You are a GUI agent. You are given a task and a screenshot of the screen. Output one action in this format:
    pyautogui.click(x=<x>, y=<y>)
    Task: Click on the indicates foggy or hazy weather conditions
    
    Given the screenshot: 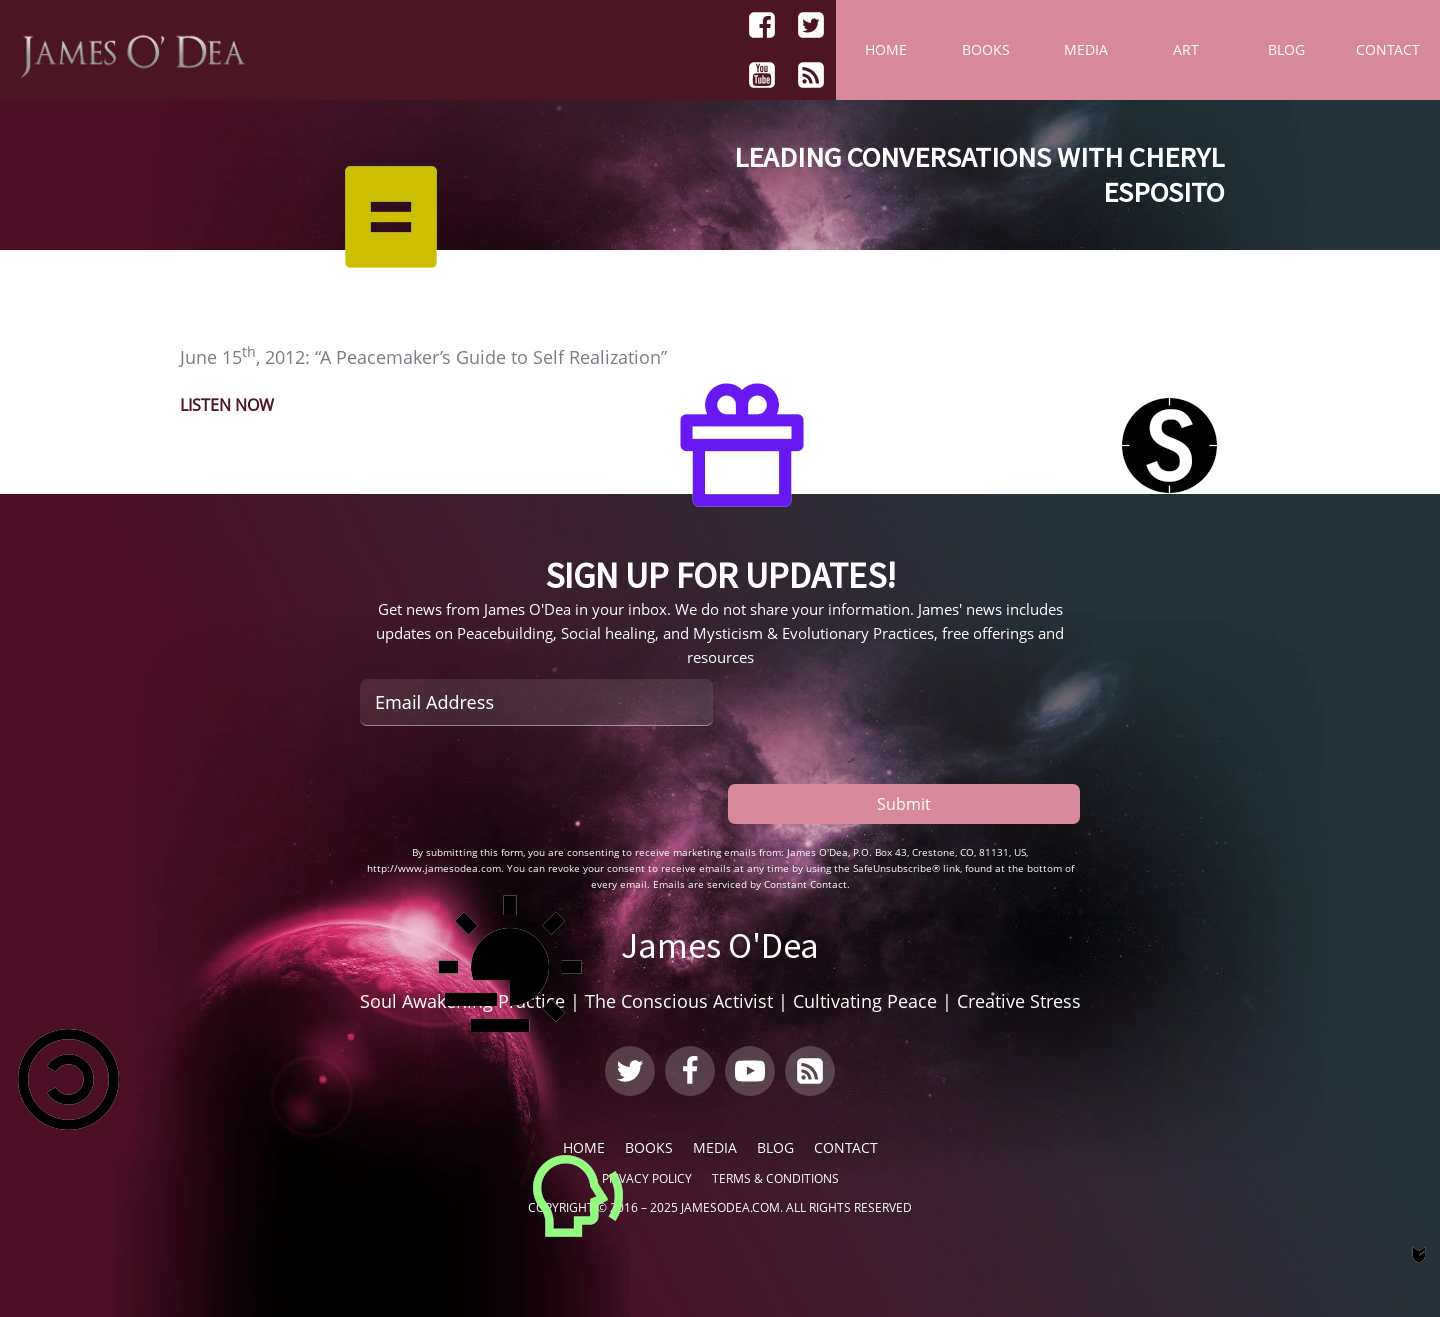 What is the action you would take?
    pyautogui.click(x=510, y=967)
    